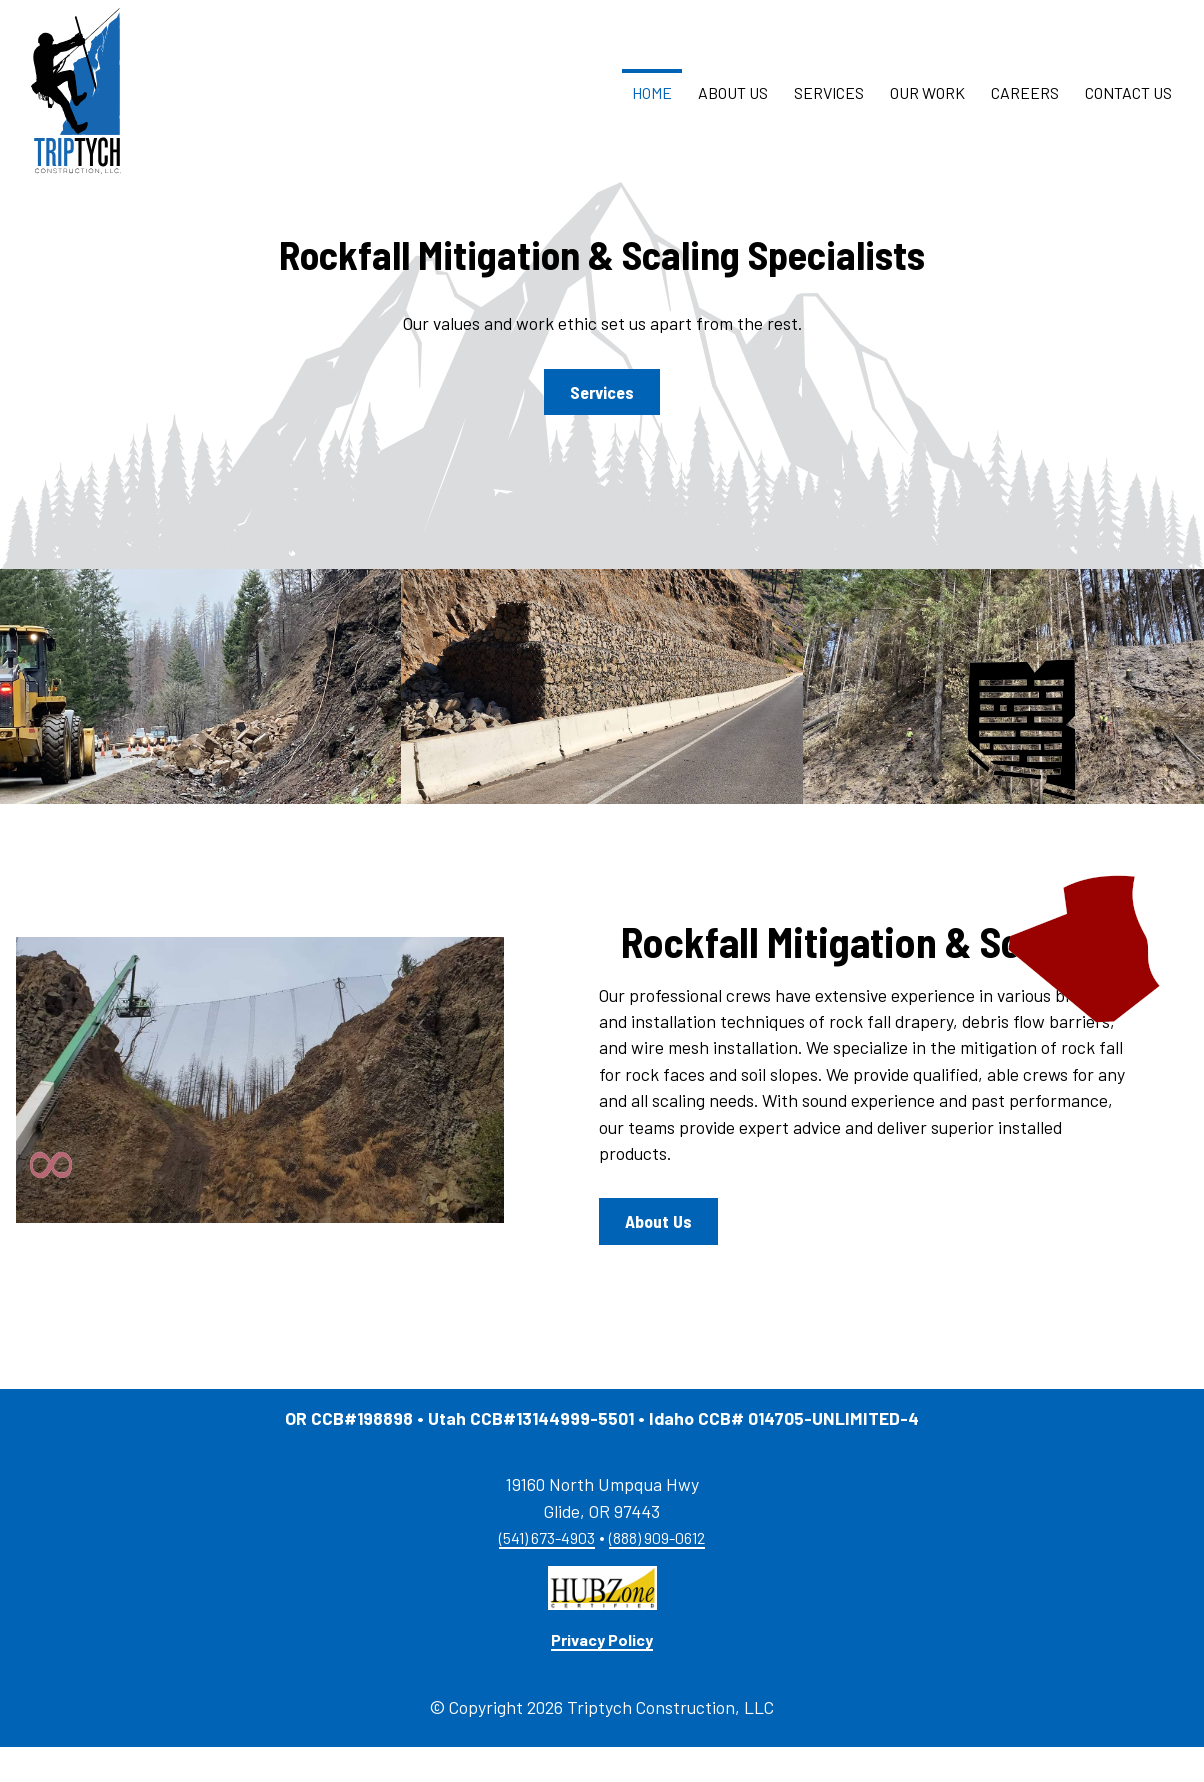 The width and height of the screenshot is (1204, 1782). I want to click on access notes or written records, so click(1019, 729).